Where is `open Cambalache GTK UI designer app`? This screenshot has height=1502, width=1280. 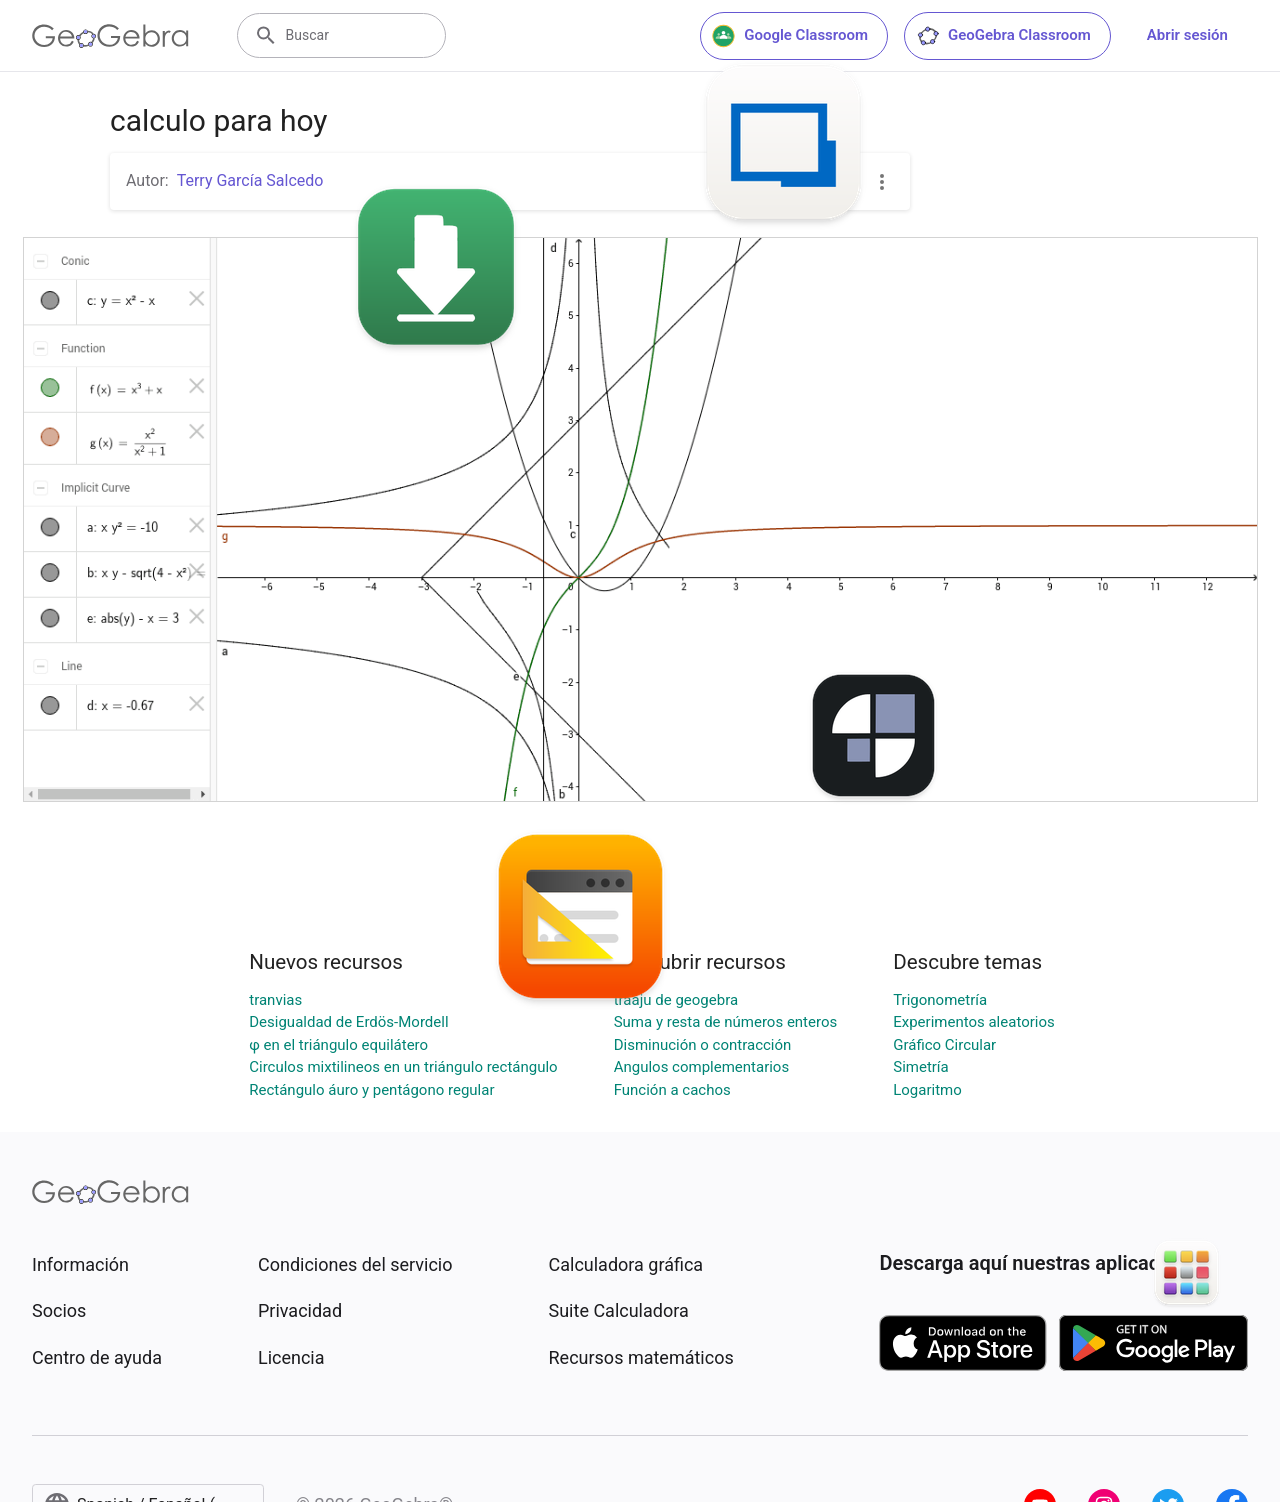 open Cambalache GTK UI designer app is located at coordinates (580, 916).